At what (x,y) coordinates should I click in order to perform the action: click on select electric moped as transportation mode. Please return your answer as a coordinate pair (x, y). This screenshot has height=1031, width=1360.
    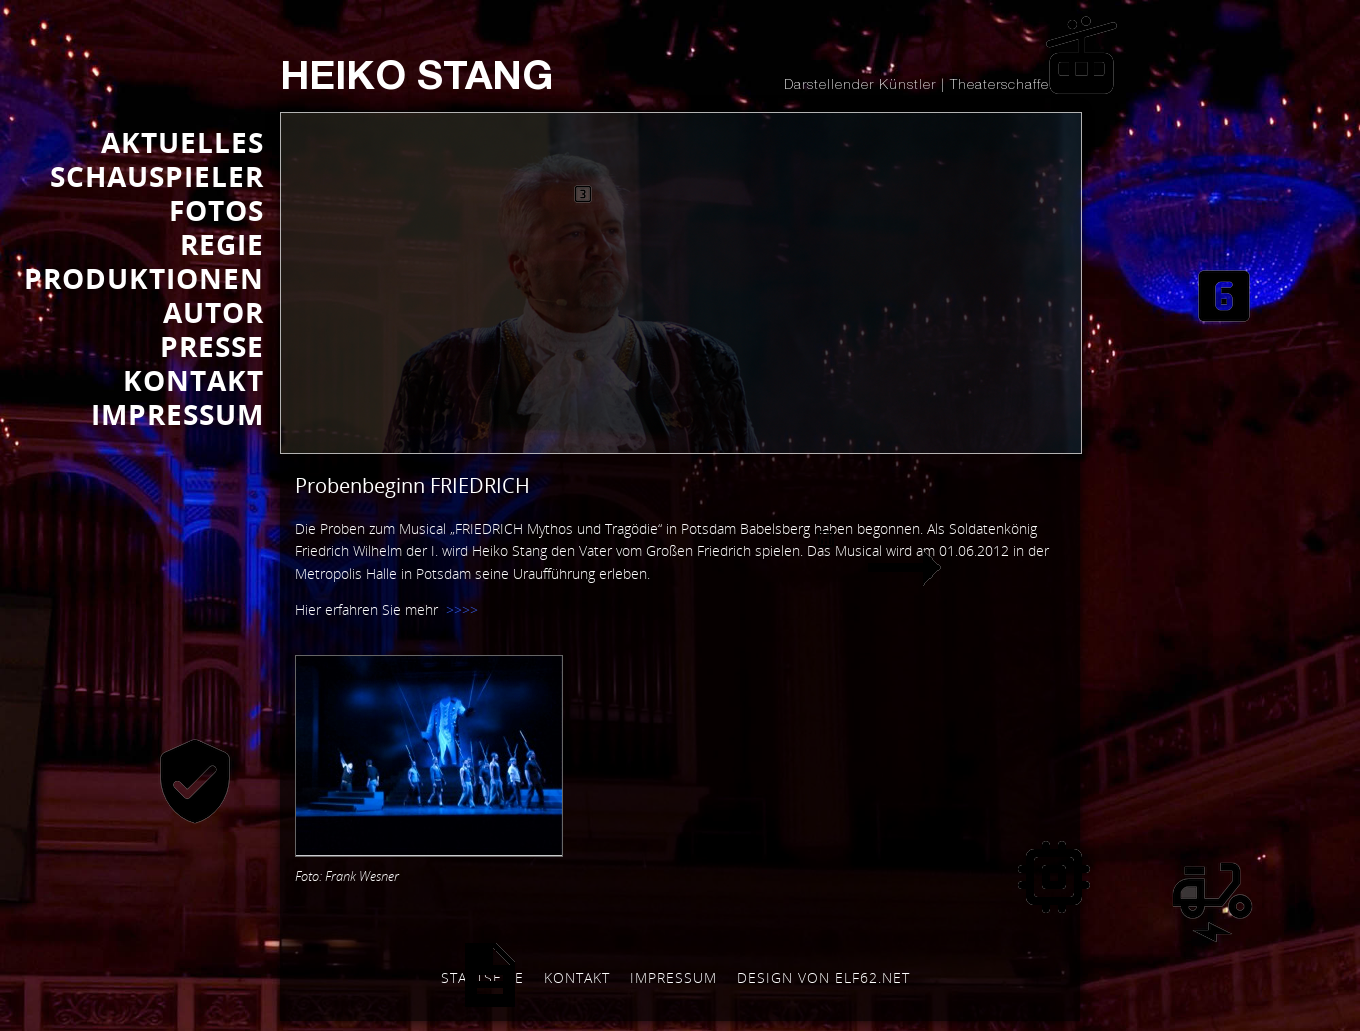
    Looking at the image, I should click on (1212, 898).